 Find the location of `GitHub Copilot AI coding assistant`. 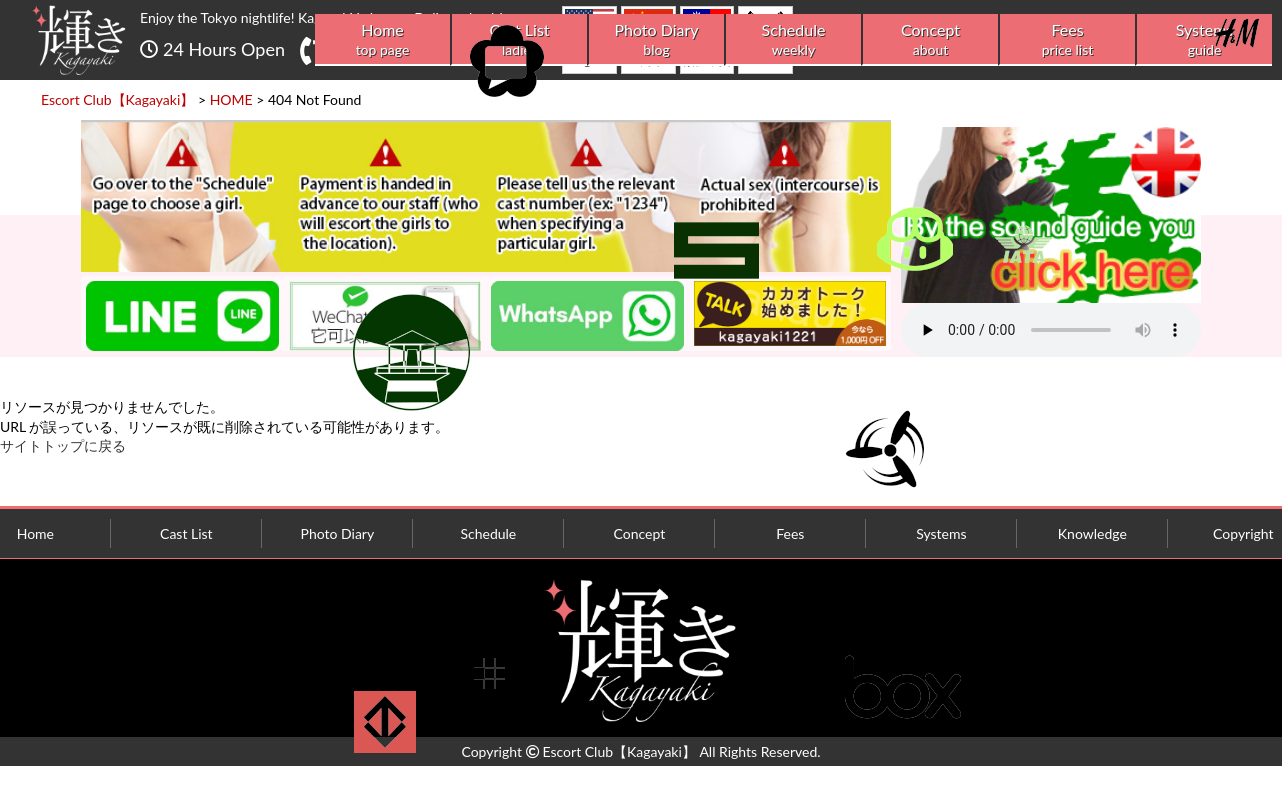

GitHub Copilot AI coding assistant is located at coordinates (915, 239).